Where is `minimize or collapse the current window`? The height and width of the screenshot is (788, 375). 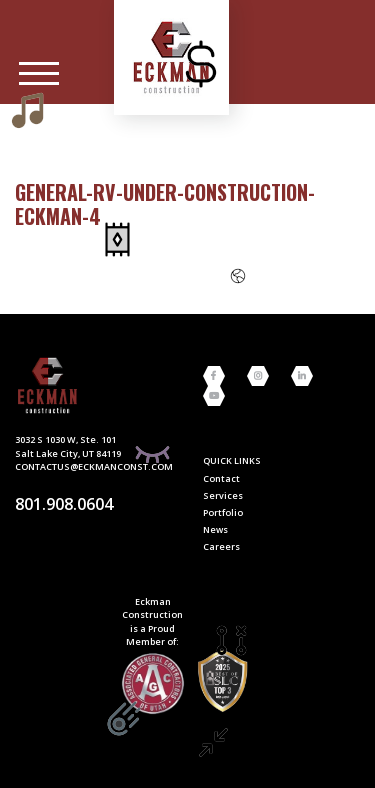
minimize or collapse the current window is located at coordinates (213, 742).